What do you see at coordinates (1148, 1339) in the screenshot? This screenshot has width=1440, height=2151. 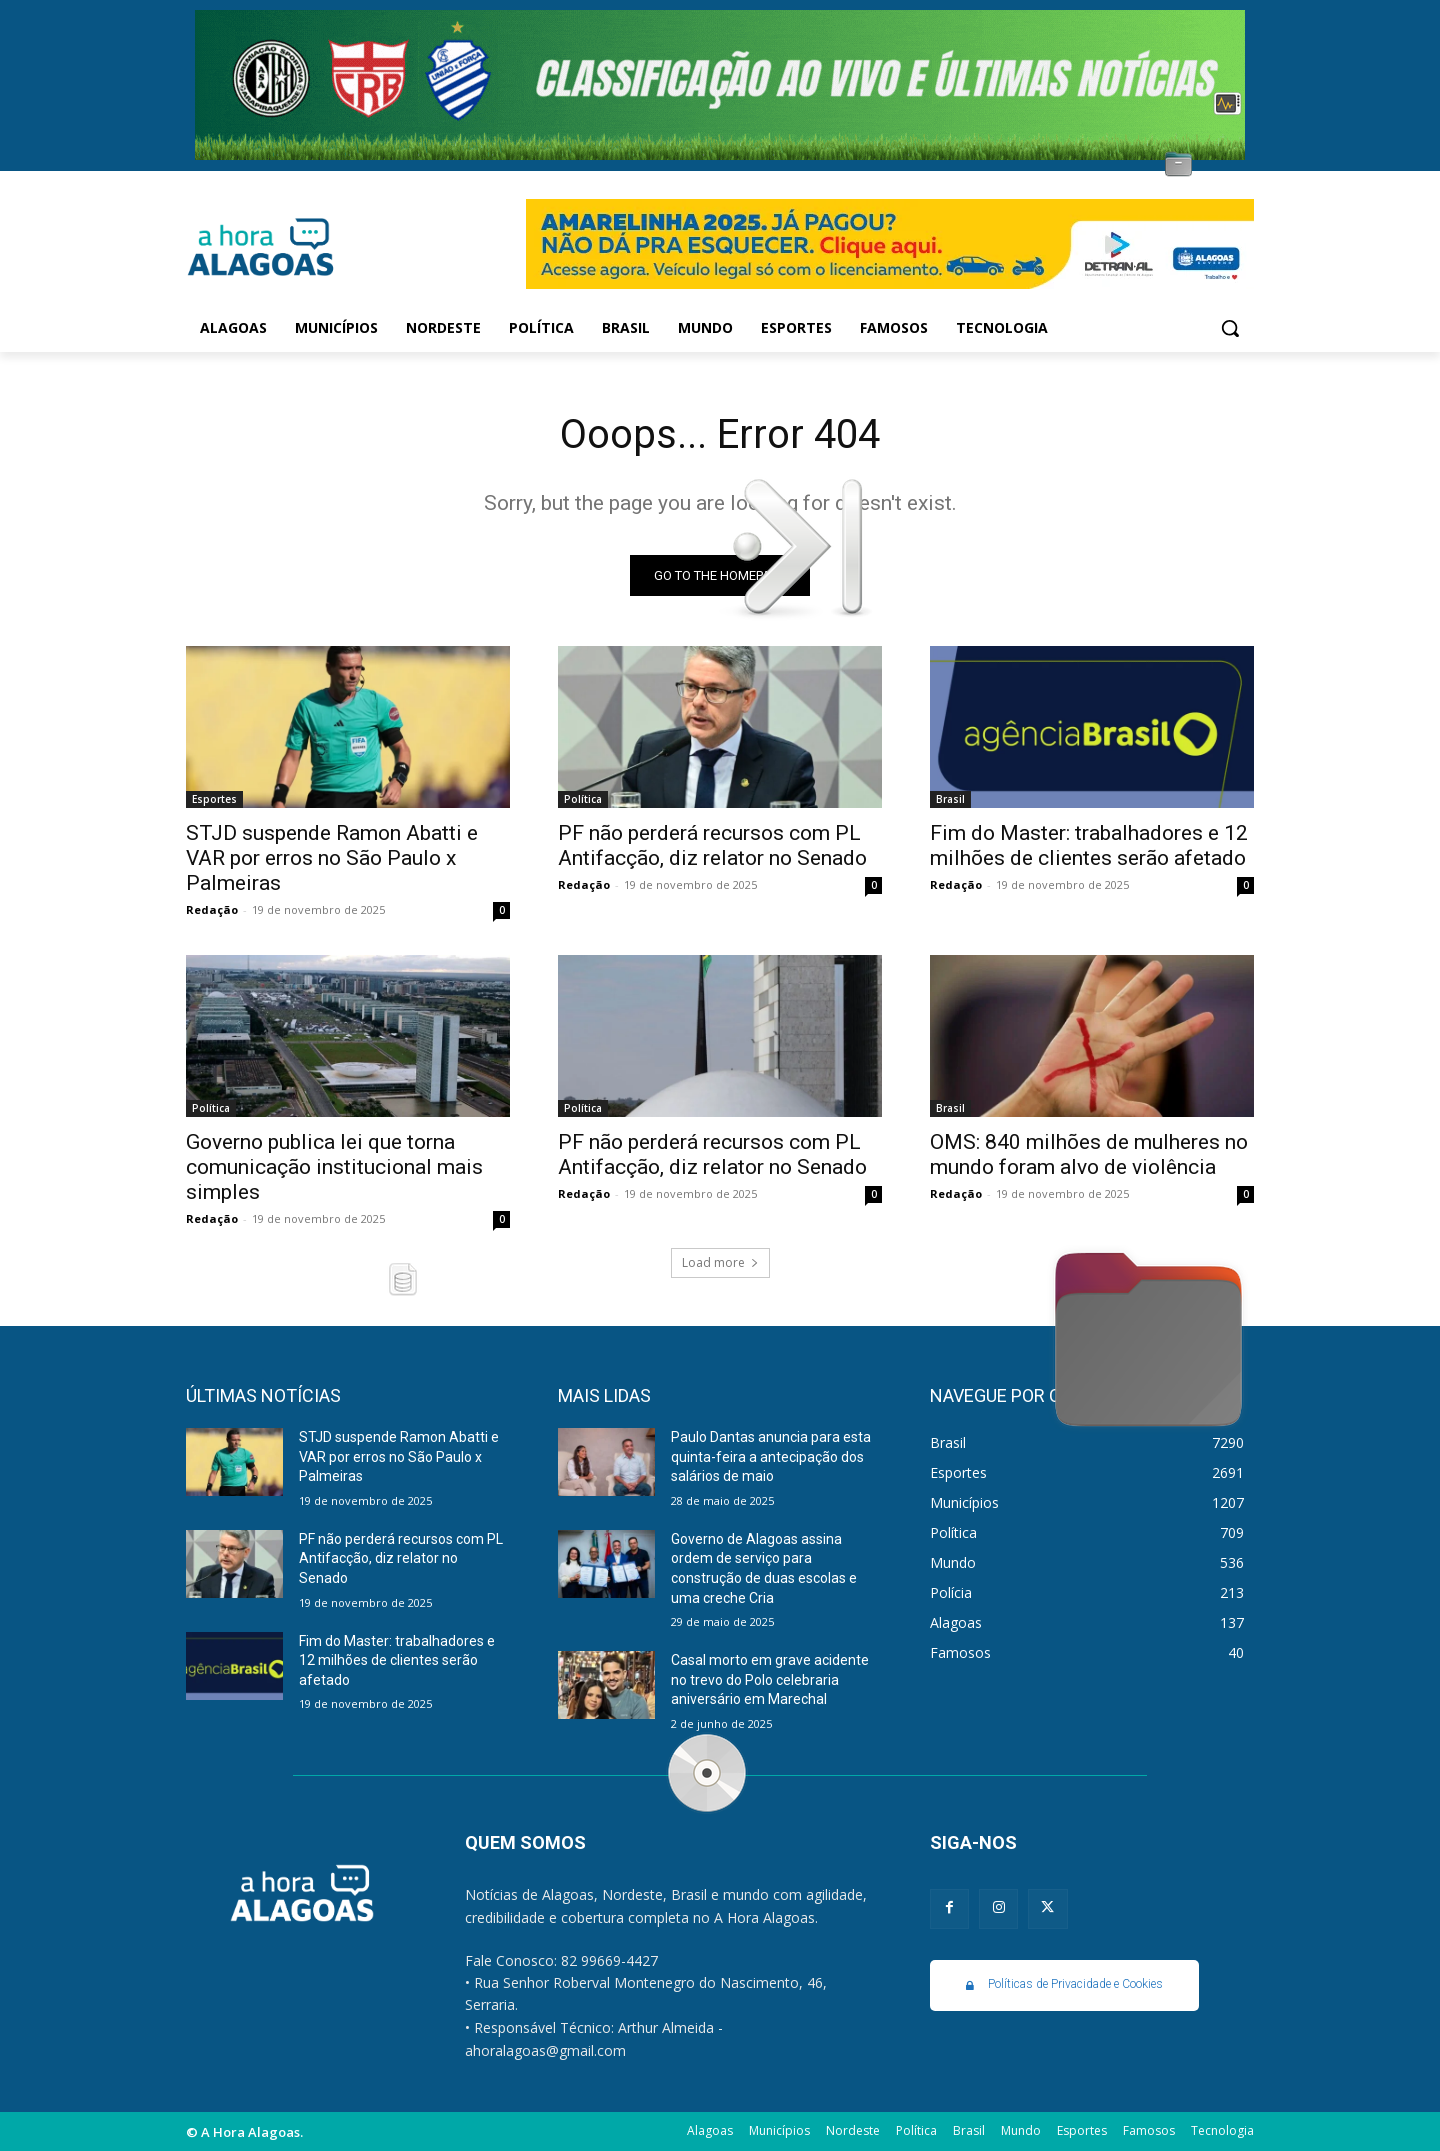 I see `open file folder` at bounding box center [1148, 1339].